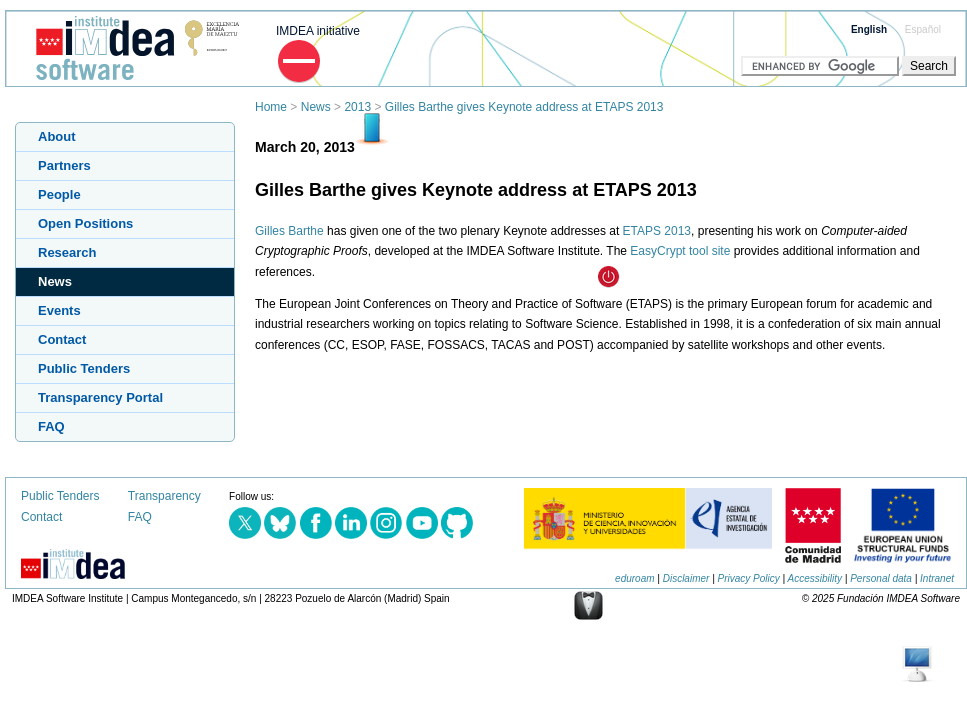 The image size is (967, 720). Describe the element at coordinates (609, 277) in the screenshot. I see `shut down the system` at that location.